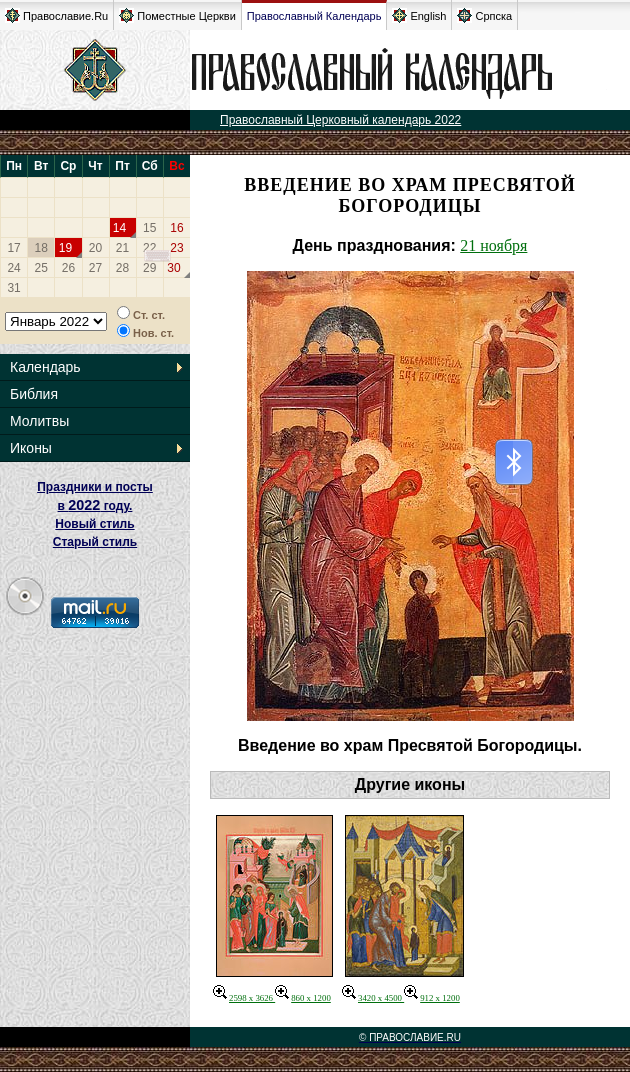 This screenshot has width=630, height=1072. Describe the element at coordinates (157, 255) in the screenshot. I see `connect to a wireless bluetooth keyboard` at that location.